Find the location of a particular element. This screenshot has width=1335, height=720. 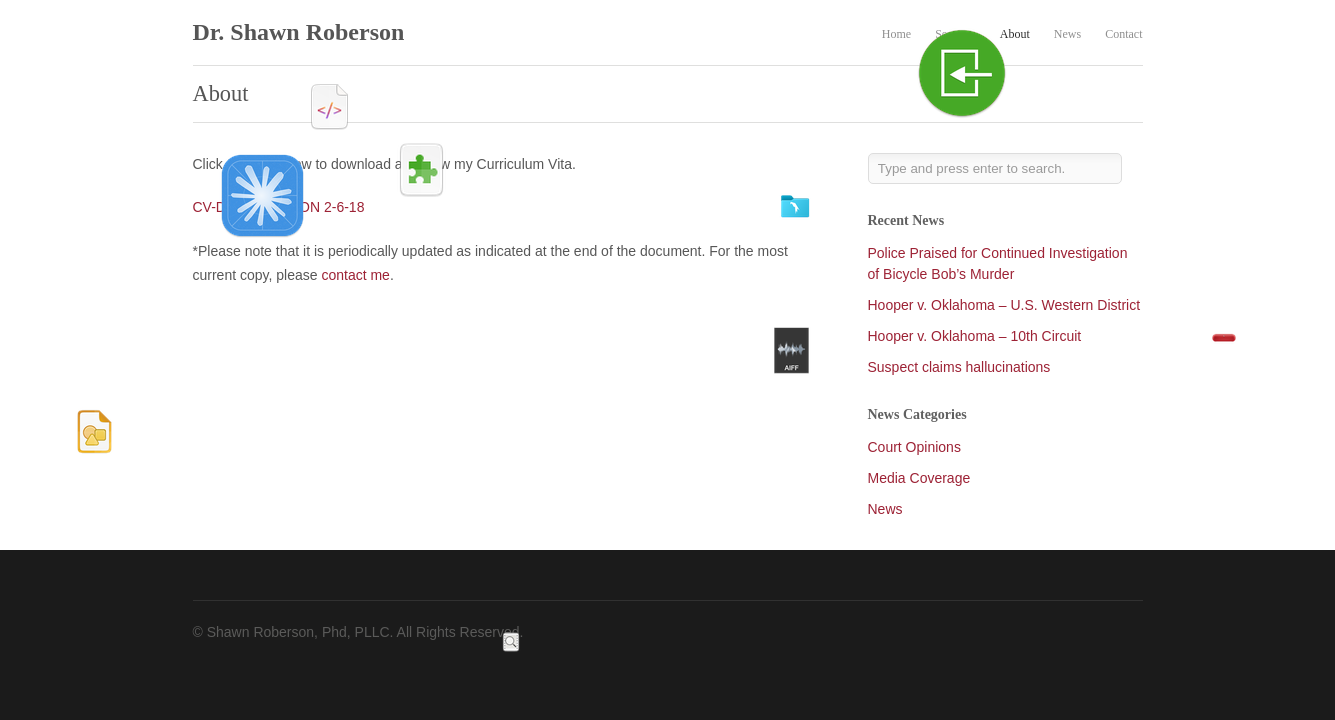

an AIFF audio file in GarageBand or Logic Pro is located at coordinates (791, 351).